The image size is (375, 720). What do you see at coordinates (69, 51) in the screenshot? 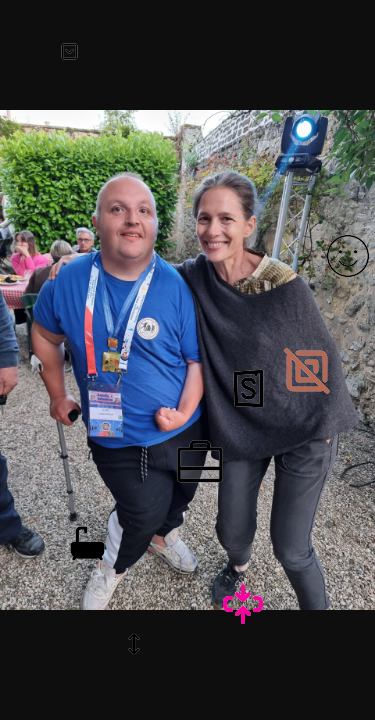
I see `expand content or dropdown menu` at bounding box center [69, 51].